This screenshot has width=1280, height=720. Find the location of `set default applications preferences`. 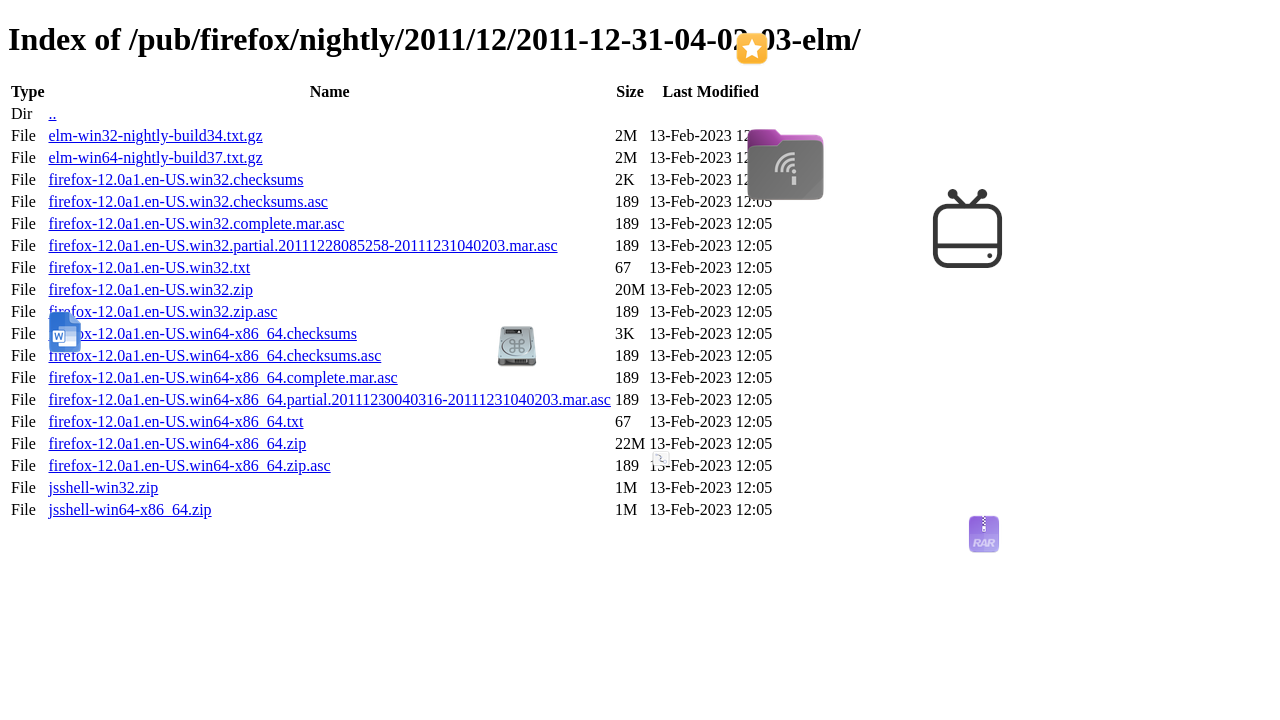

set default applications preferences is located at coordinates (752, 49).